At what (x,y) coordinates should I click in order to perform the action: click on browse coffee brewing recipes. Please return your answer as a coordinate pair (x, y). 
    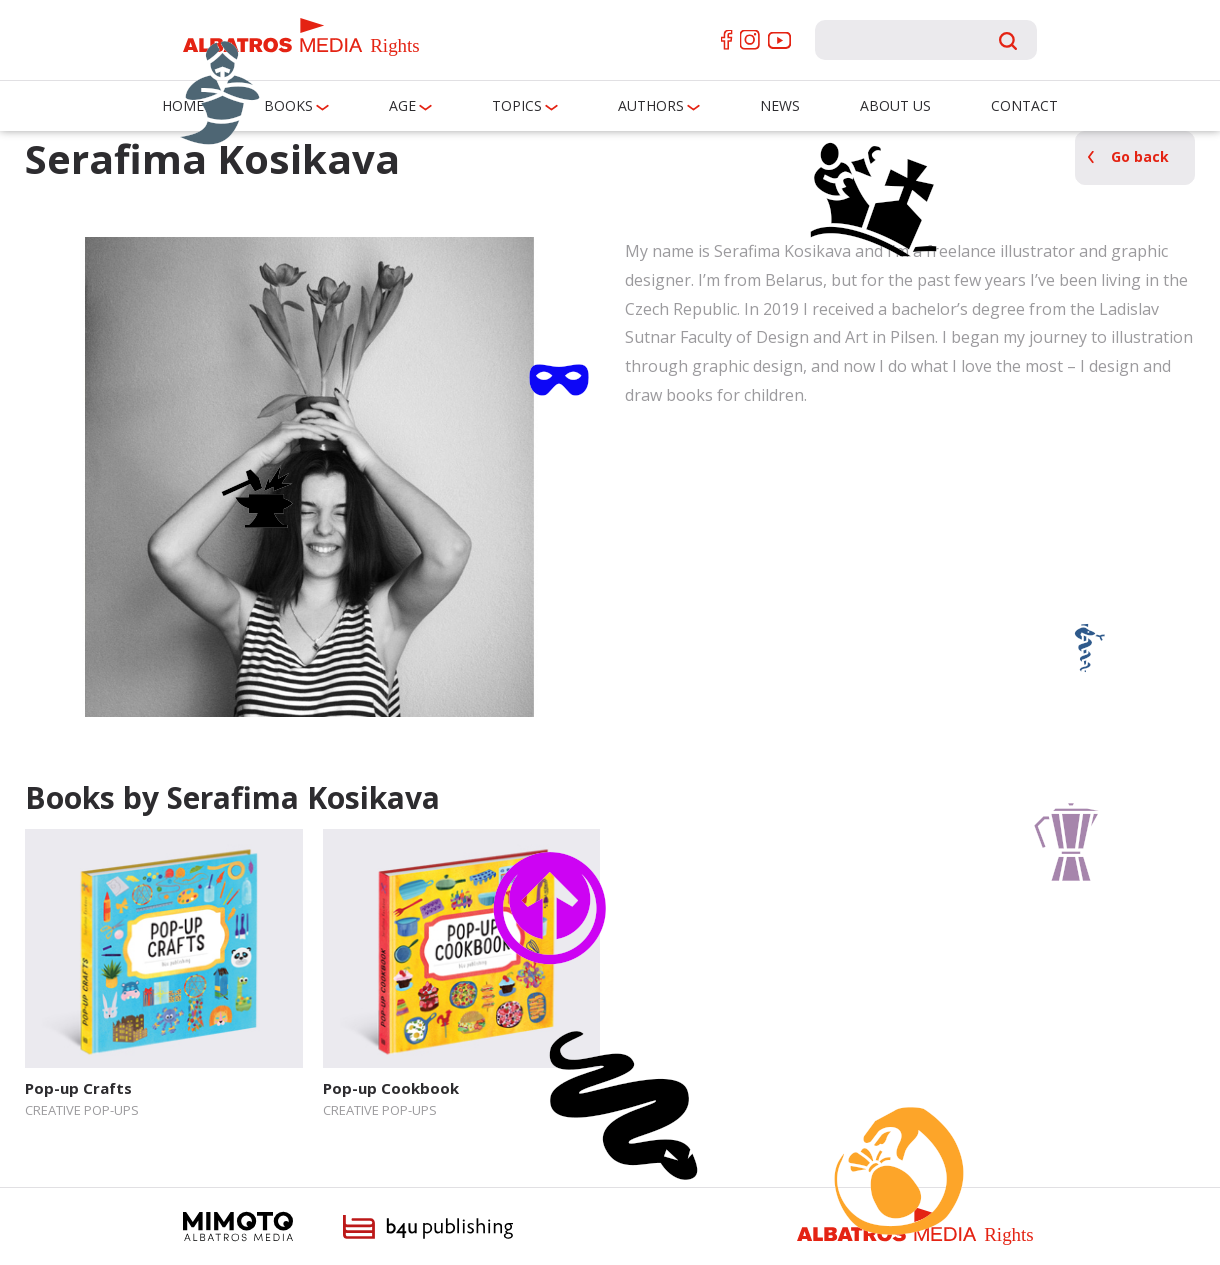
    Looking at the image, I should click on (1071, 842).